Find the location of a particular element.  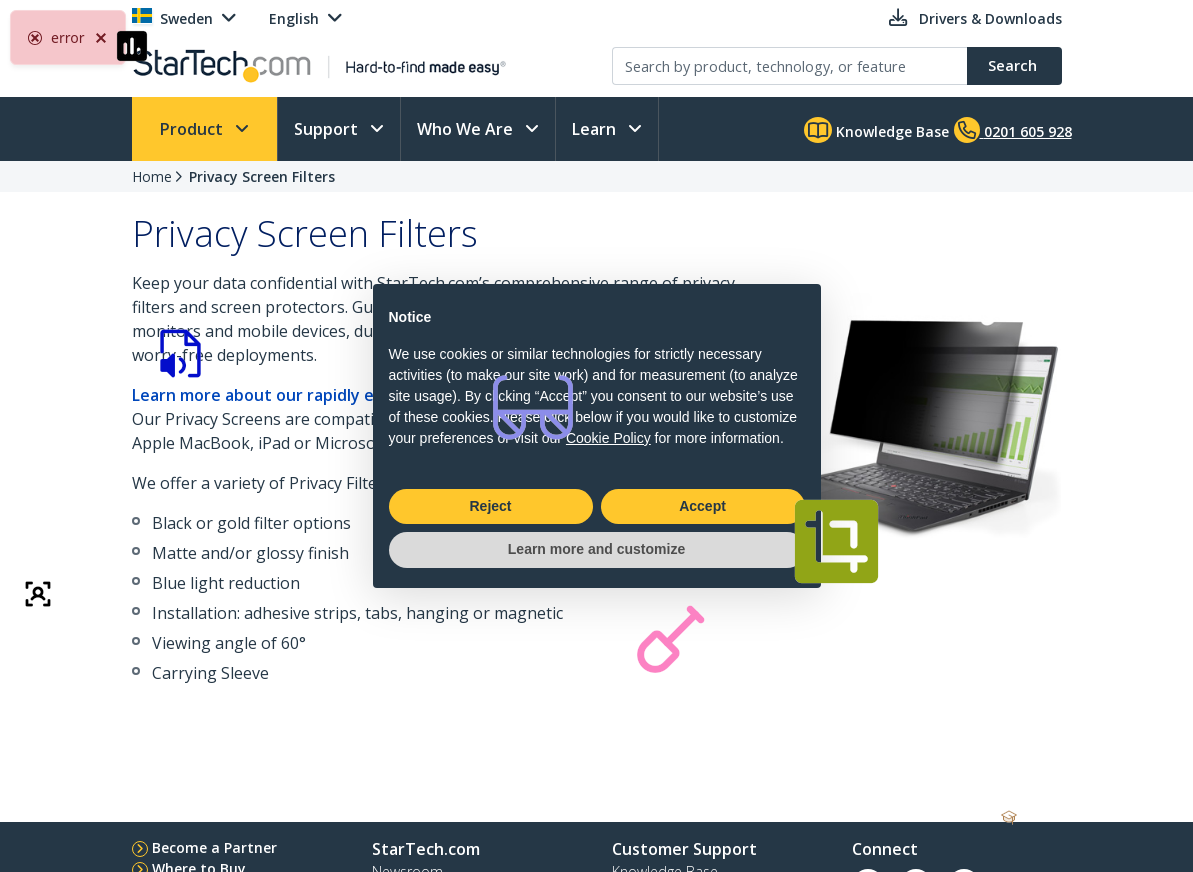

access education or learning resources is located at coordinates (1009, 817).